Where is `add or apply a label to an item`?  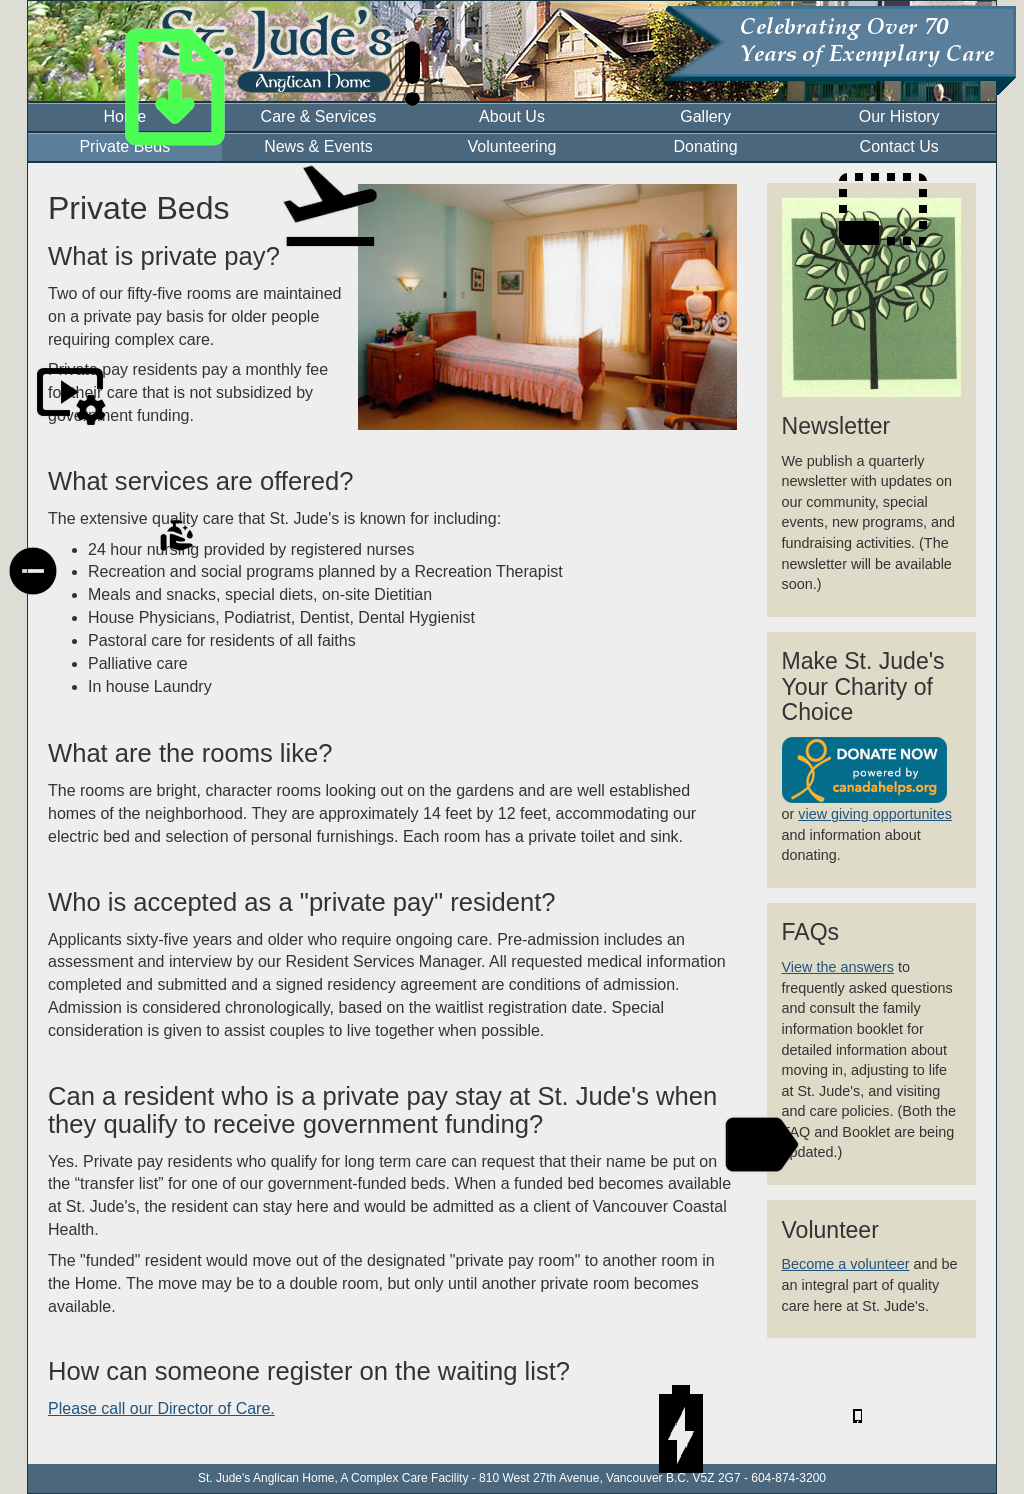
add or apply a label to an item is located at coordinates (760, 1144).